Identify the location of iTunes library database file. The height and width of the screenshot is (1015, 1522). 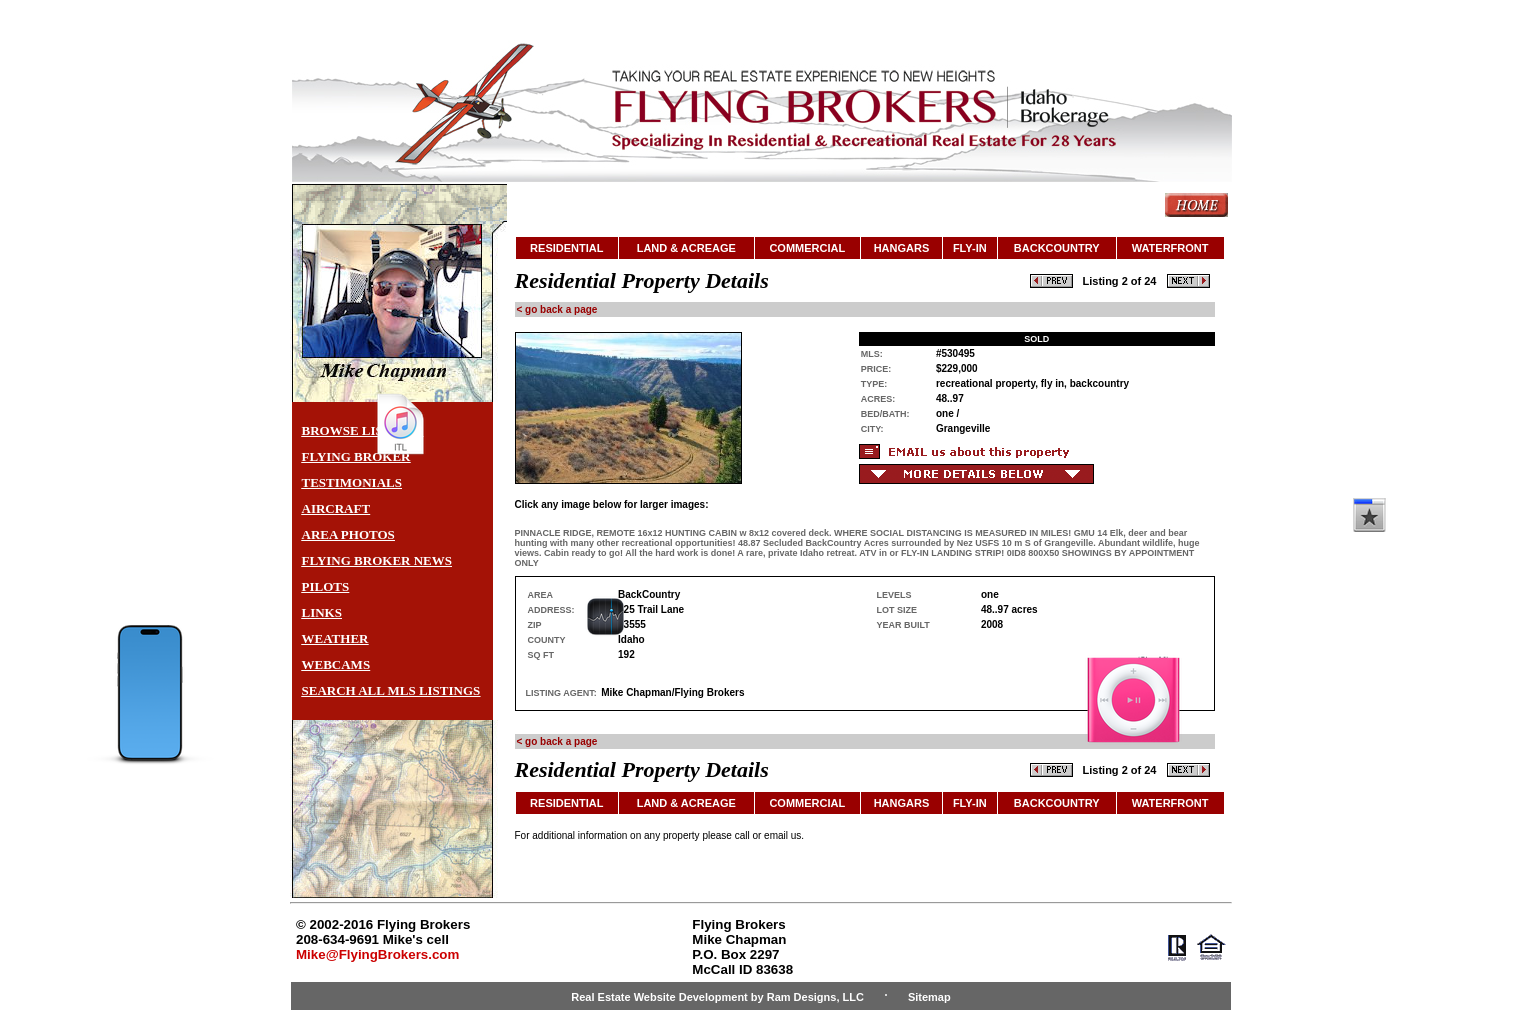
(400, 425).